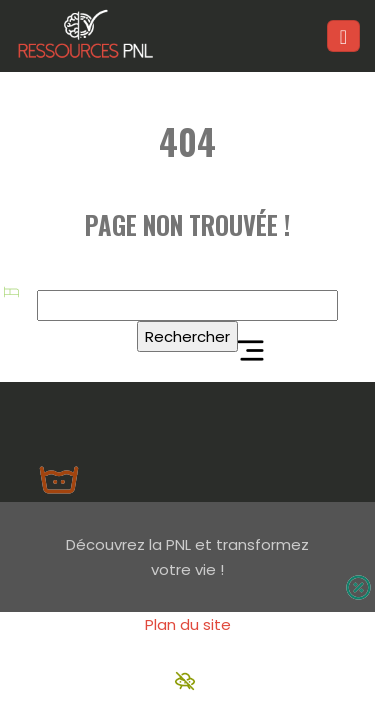 The height and width of the screenshot is (720, 375). I want to click on view available discounts or promotions, so click(358, 587).